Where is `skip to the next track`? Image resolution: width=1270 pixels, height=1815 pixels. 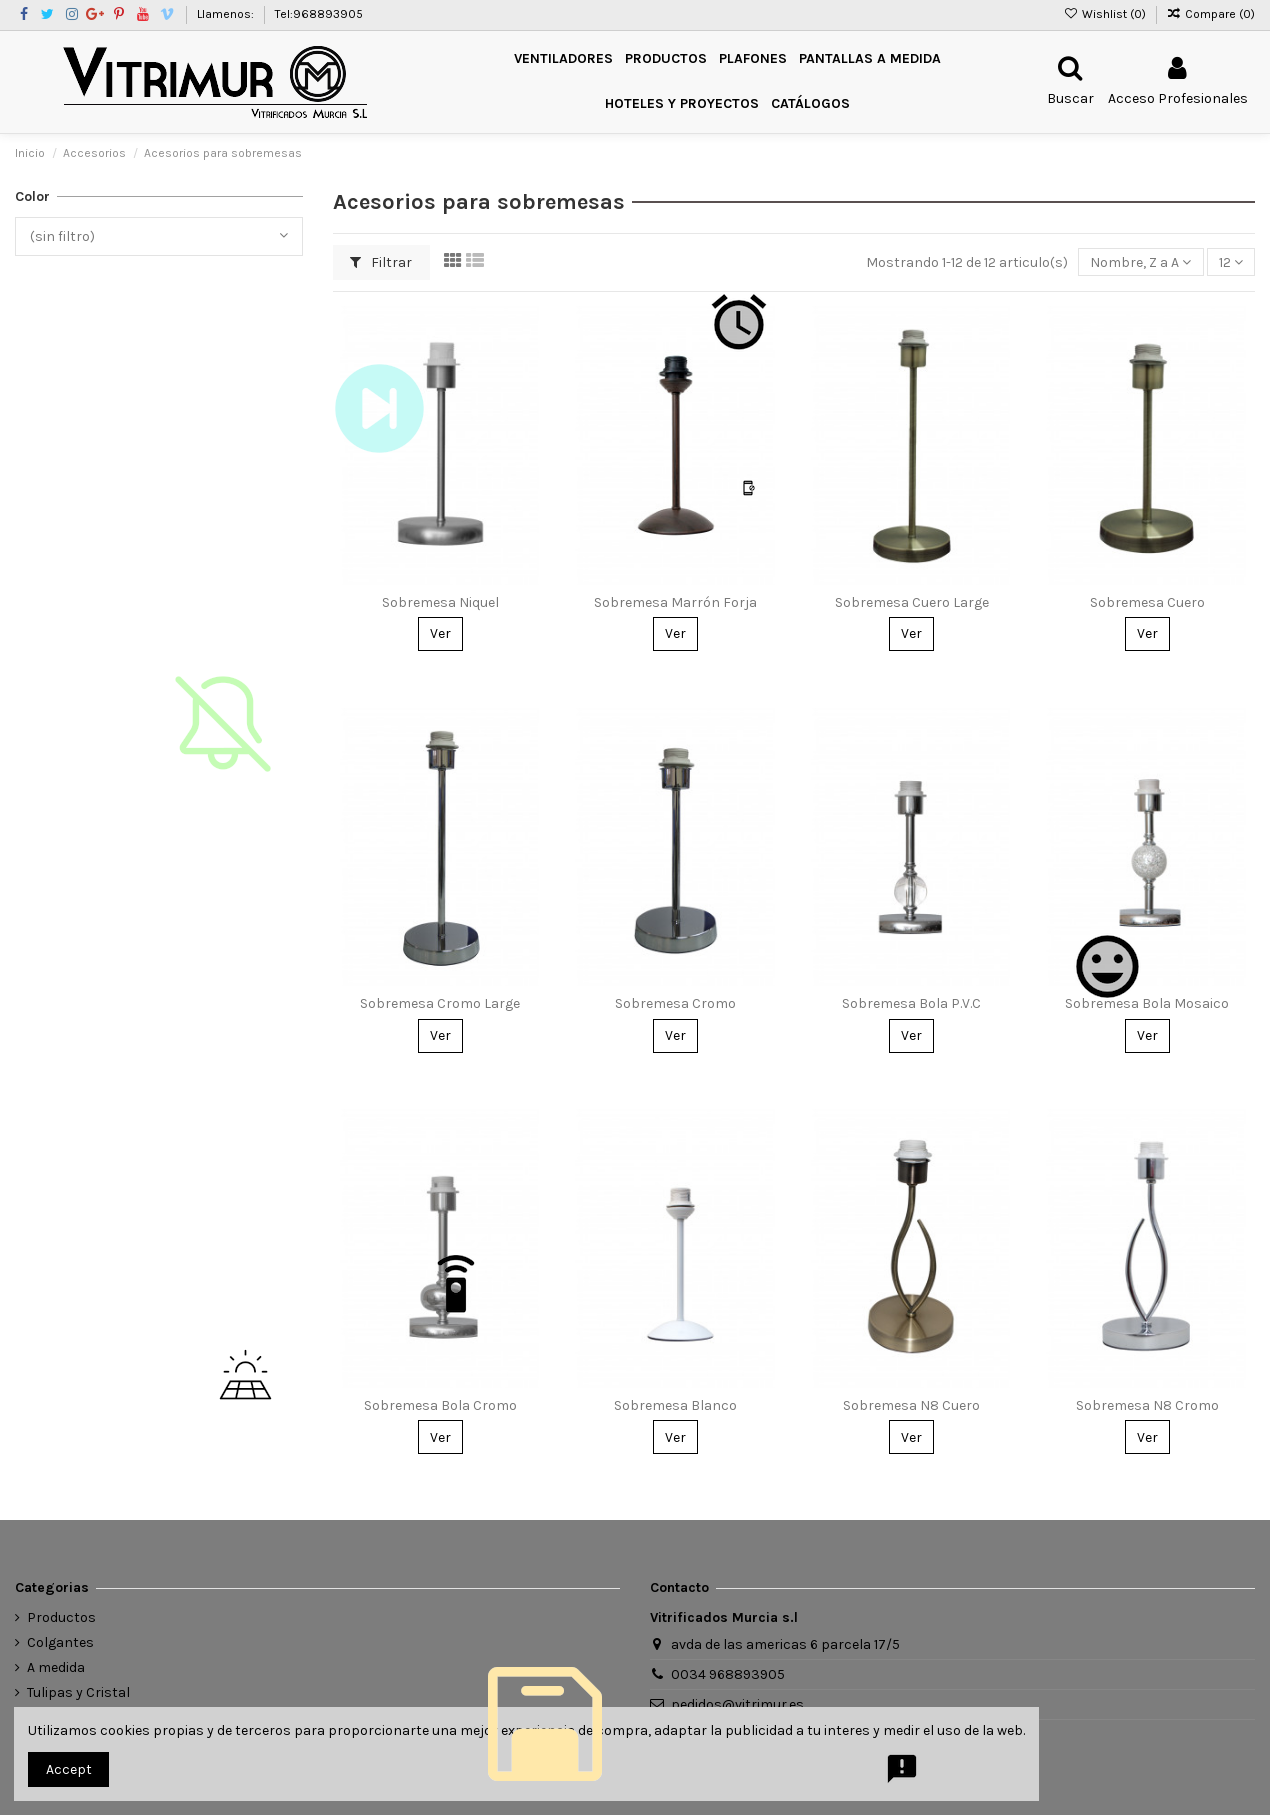
skip to the next track is located at coordinates (379, 408).